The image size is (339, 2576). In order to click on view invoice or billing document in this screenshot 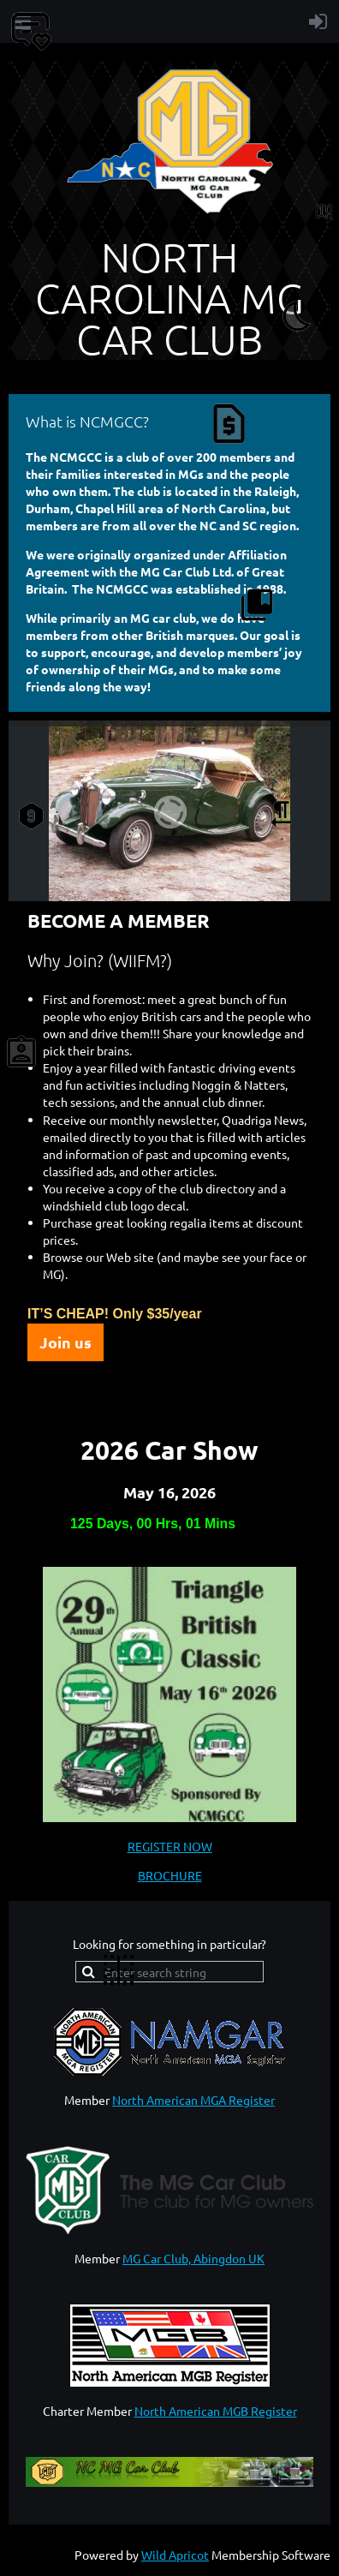, I will do `click(229, 423)`.